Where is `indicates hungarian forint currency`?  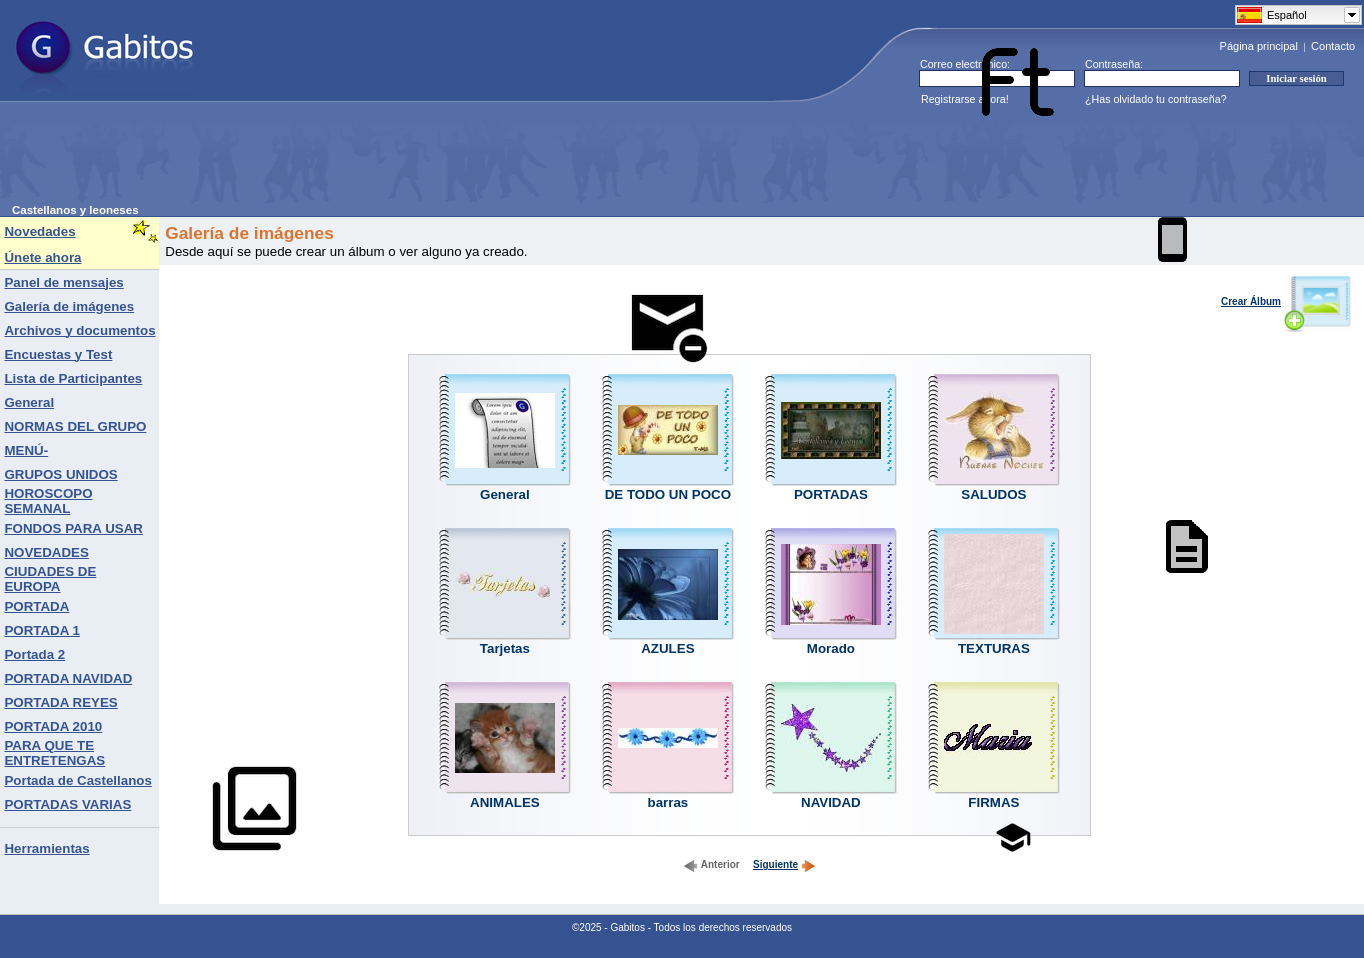 indicates hungarian forint currency is located at coordinates (1018, 84).